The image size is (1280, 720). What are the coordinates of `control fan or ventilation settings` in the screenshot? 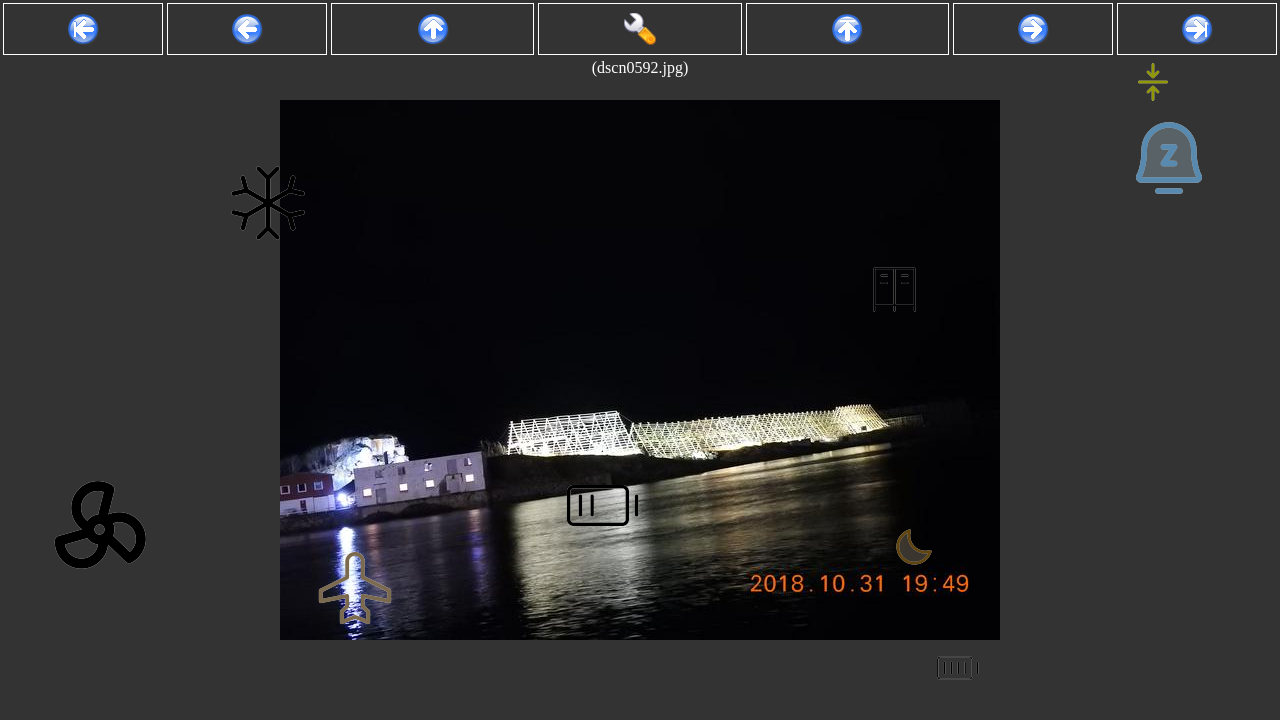 It's located at (99, 529).